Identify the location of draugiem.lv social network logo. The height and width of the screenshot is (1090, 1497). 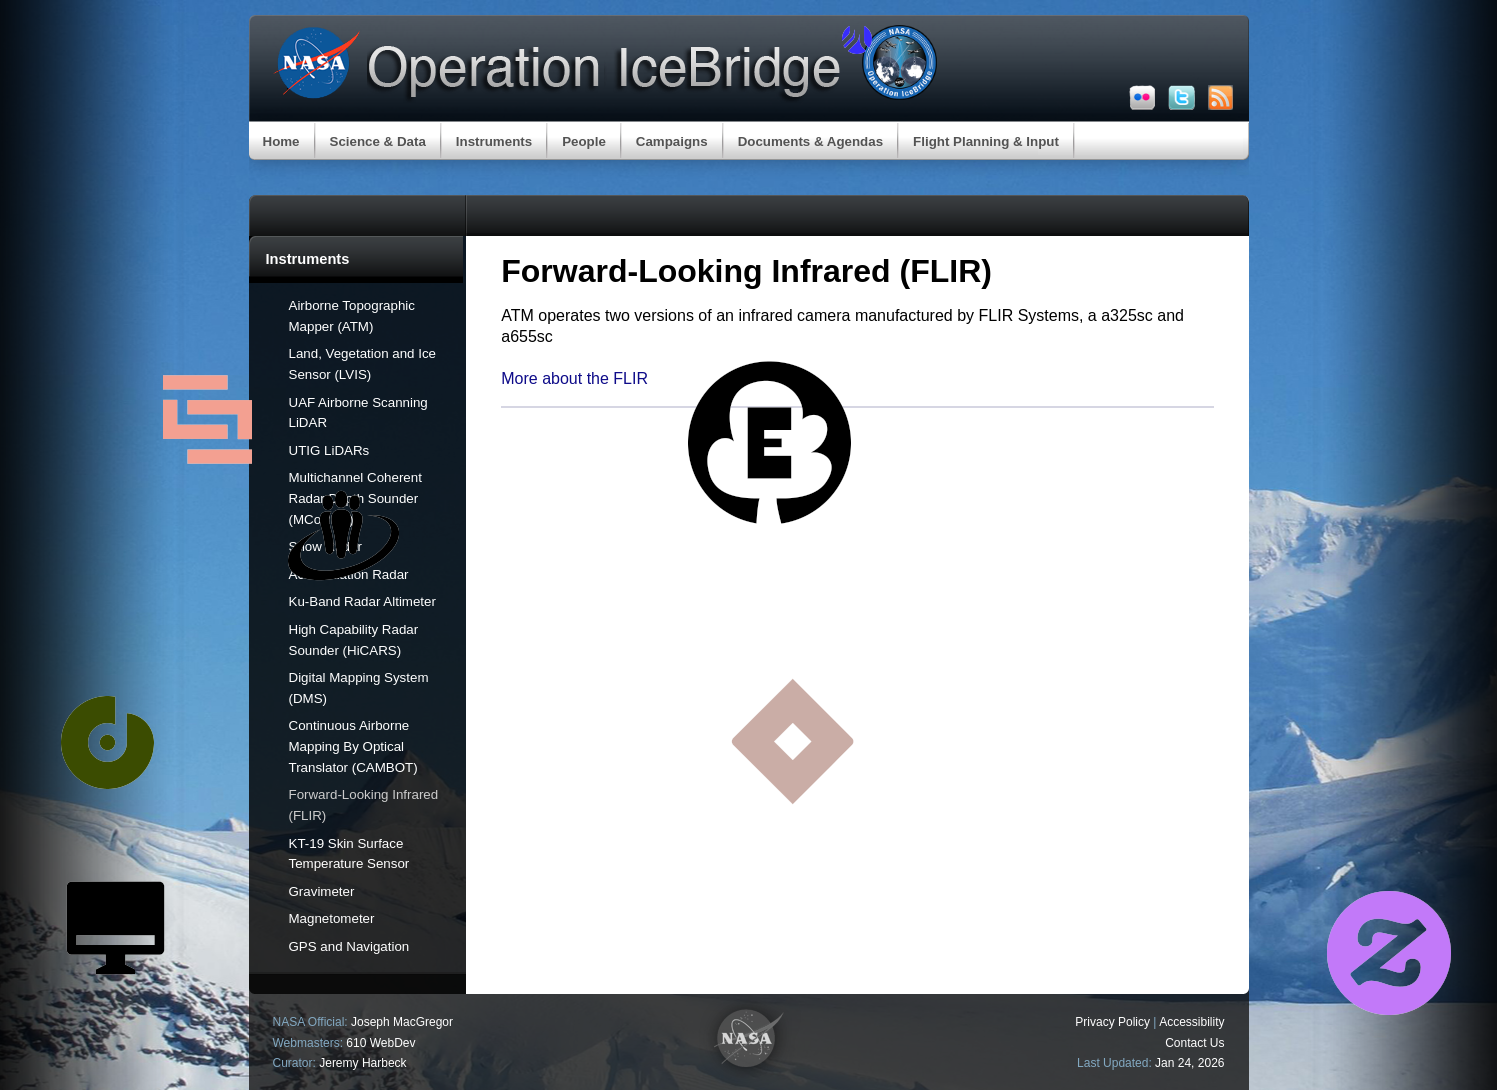
(343, 535).